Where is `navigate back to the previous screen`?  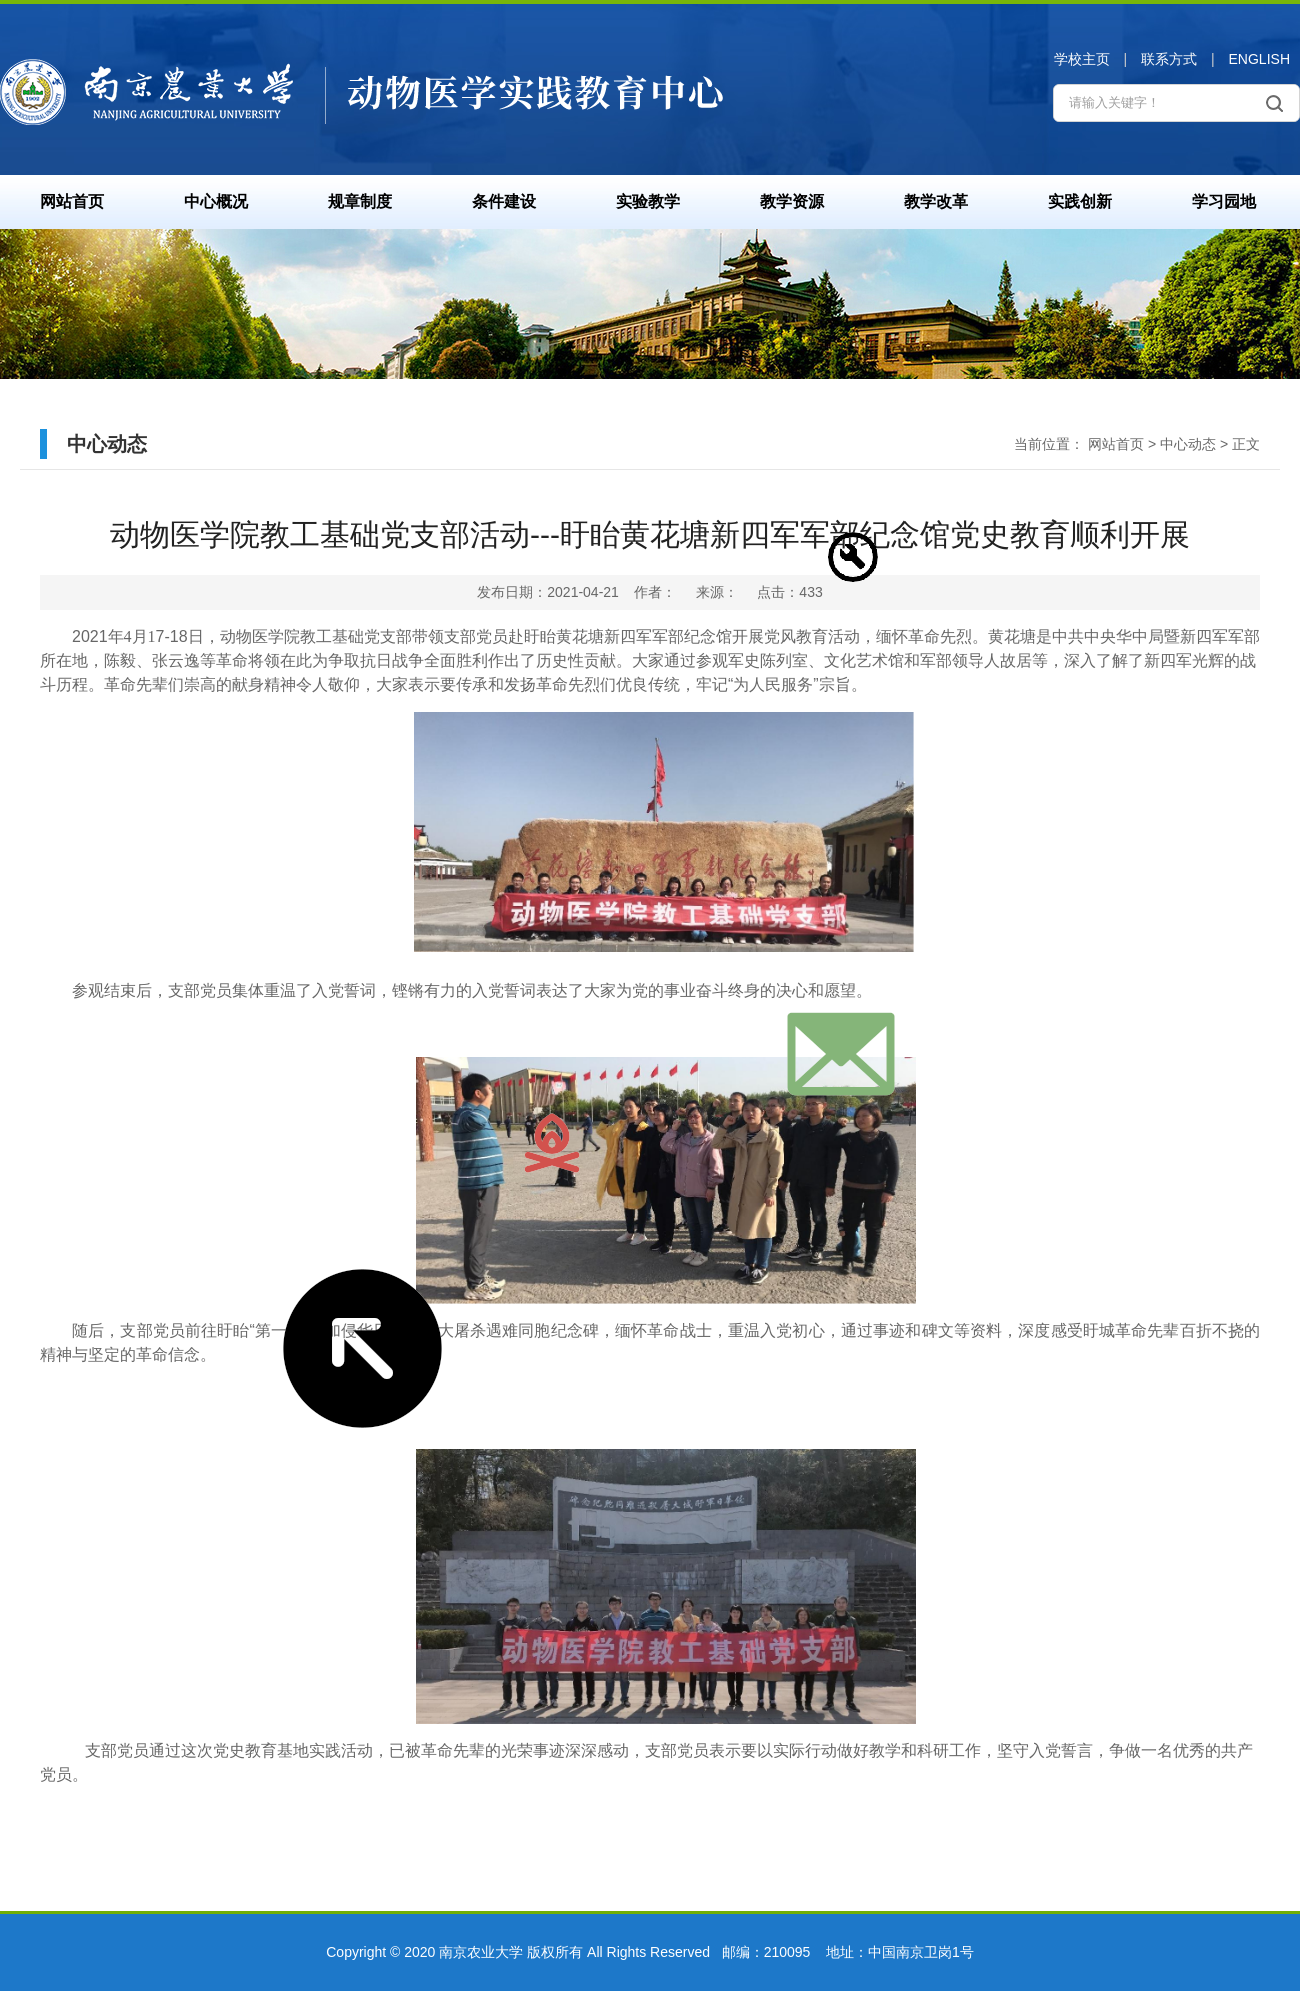 navigate back to the previous screen is located at coordinates (362, 1348).